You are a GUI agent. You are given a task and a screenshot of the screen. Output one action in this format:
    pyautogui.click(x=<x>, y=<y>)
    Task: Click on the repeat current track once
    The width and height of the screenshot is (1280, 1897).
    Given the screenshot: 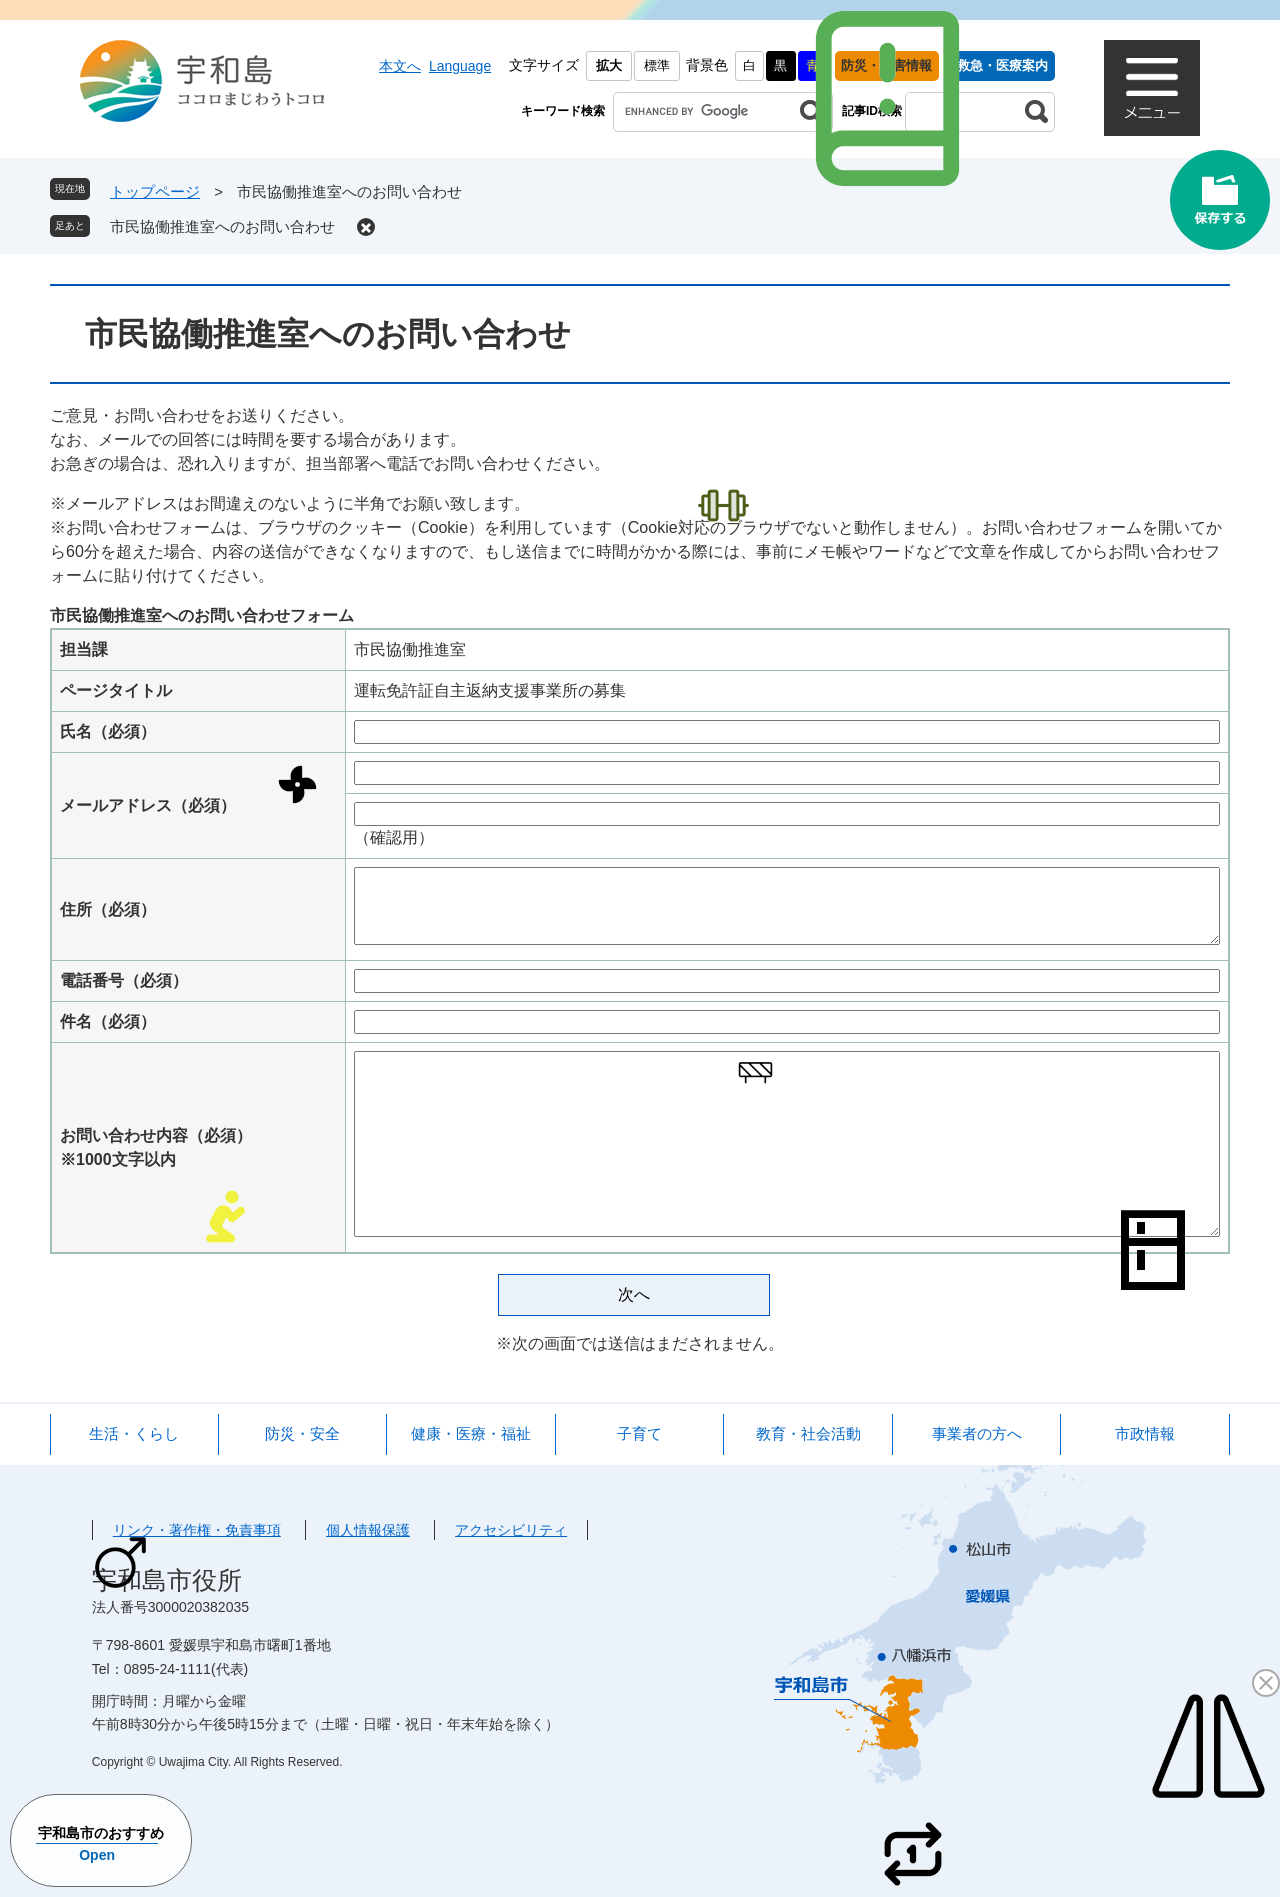 What is the action you would take?
    pyautogui.click(x=913, y=1854)
    